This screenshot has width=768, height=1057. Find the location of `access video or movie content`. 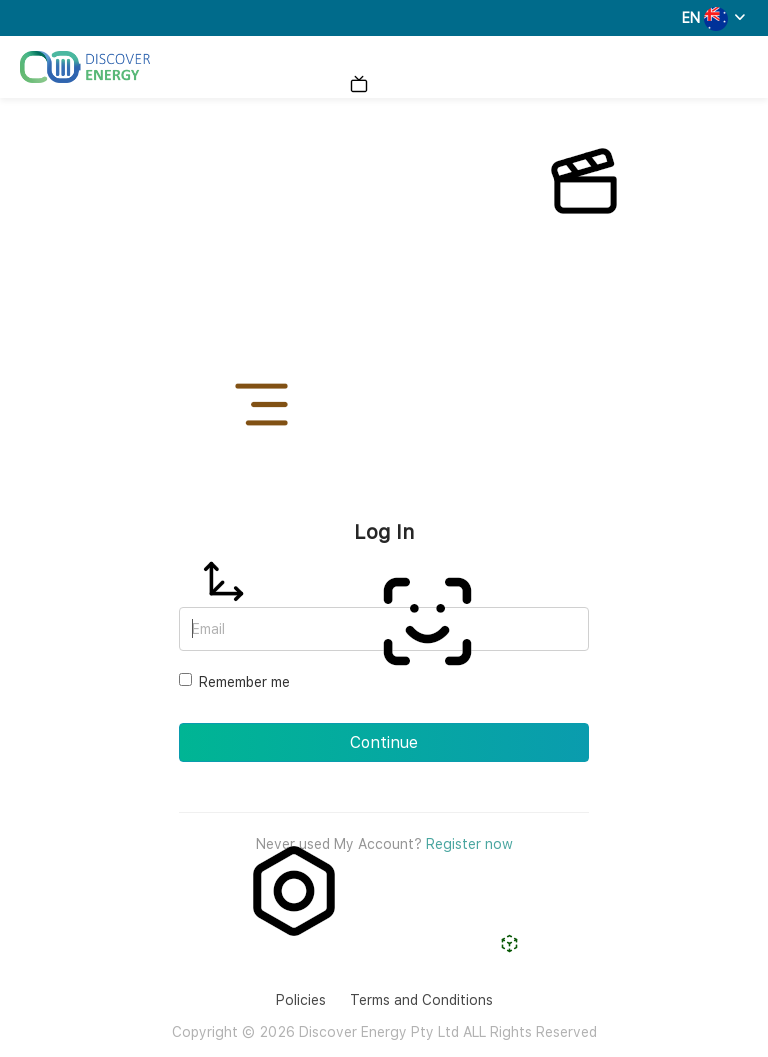

access video or movie content is located at coordinates (585, 182).